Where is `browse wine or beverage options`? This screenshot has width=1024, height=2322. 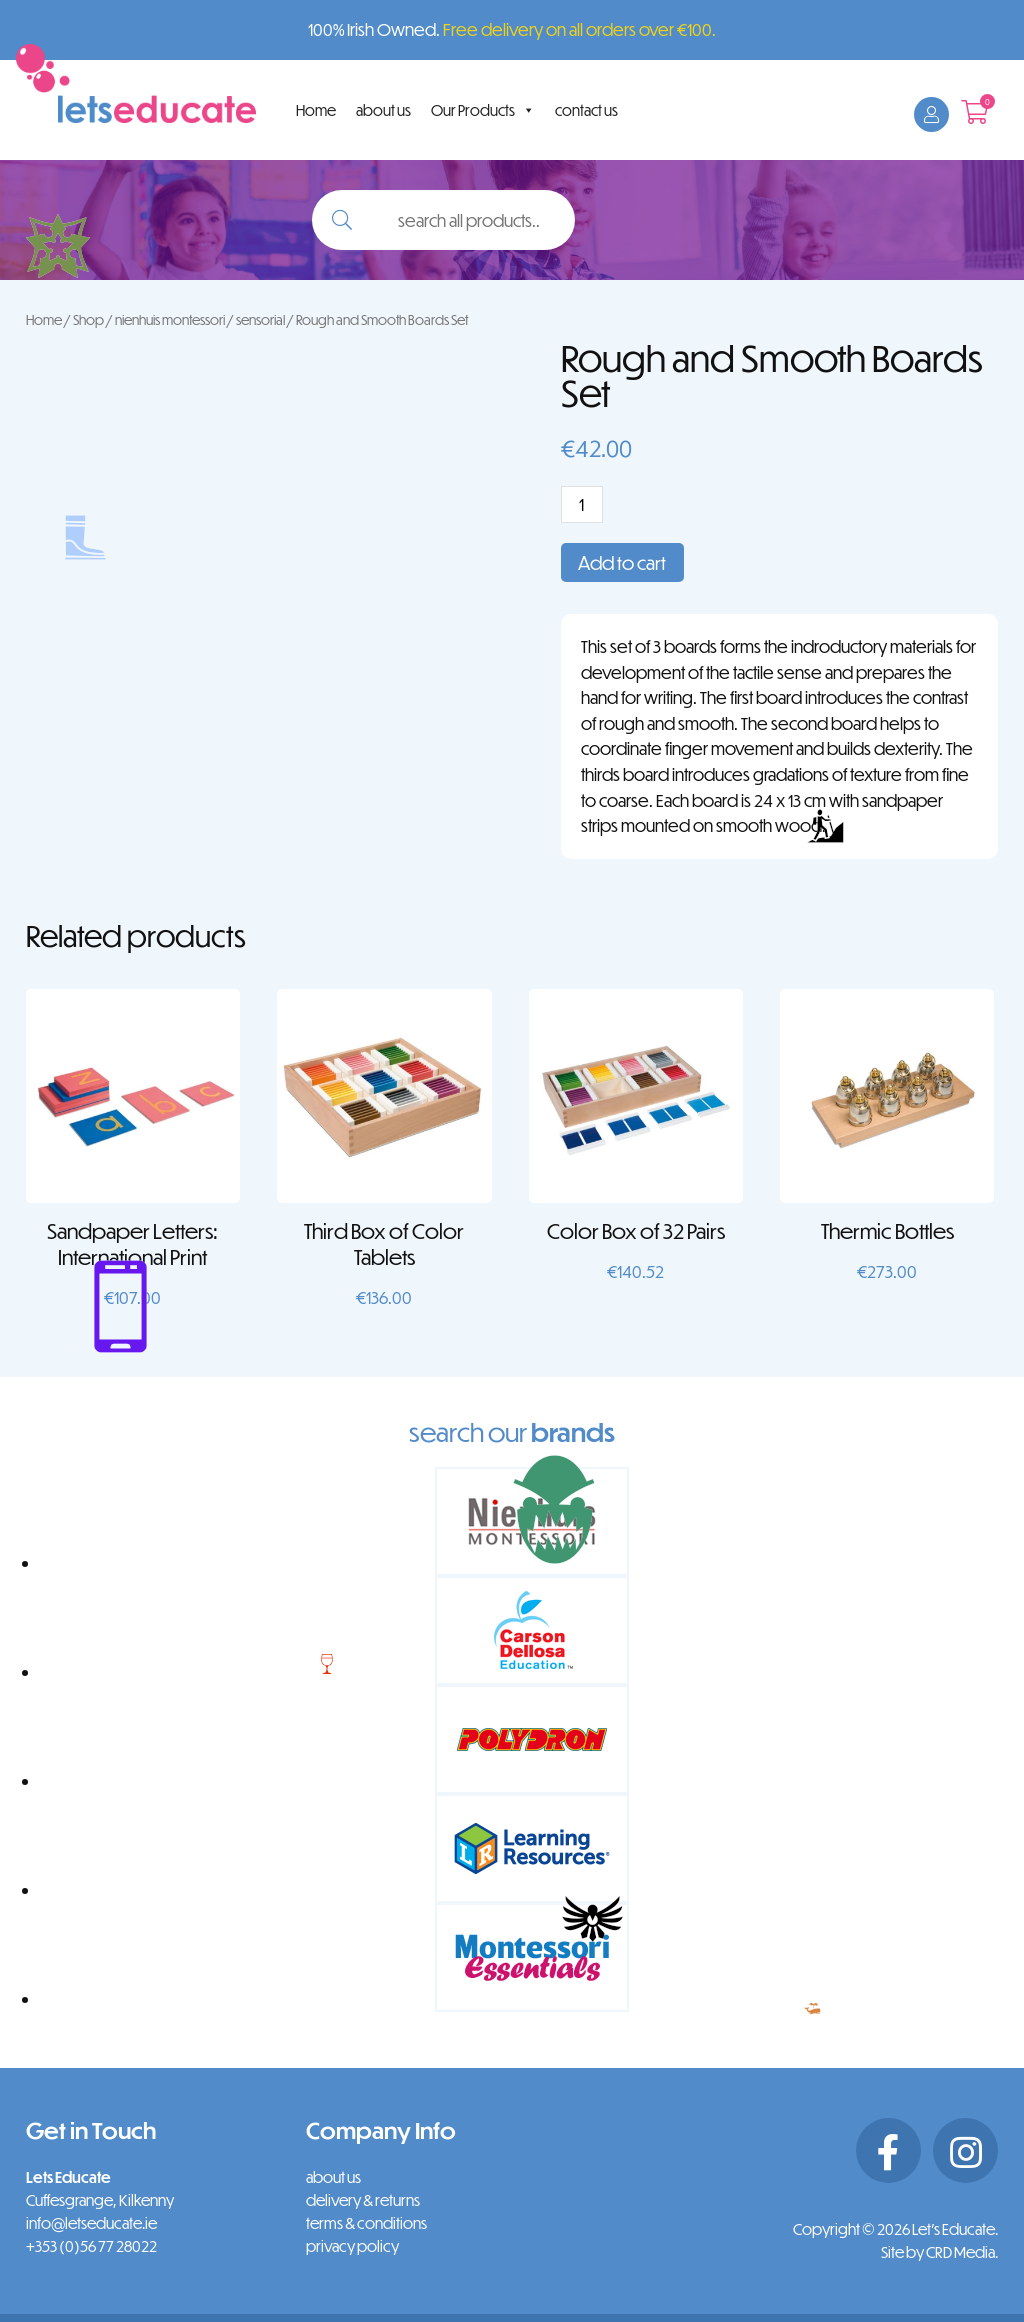
browse wine or beverage options is located at coordinates (327, 1664).